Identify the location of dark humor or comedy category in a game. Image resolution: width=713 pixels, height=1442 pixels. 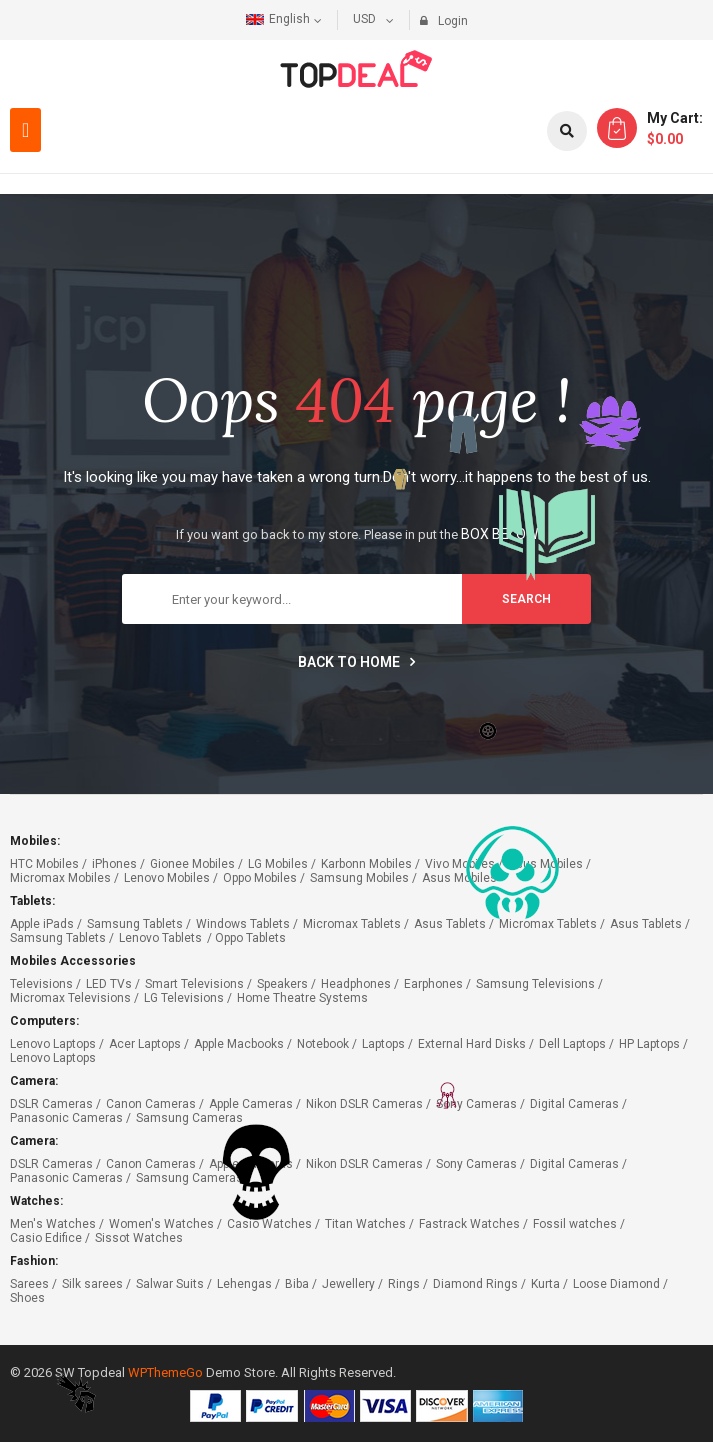
(255, 1172).